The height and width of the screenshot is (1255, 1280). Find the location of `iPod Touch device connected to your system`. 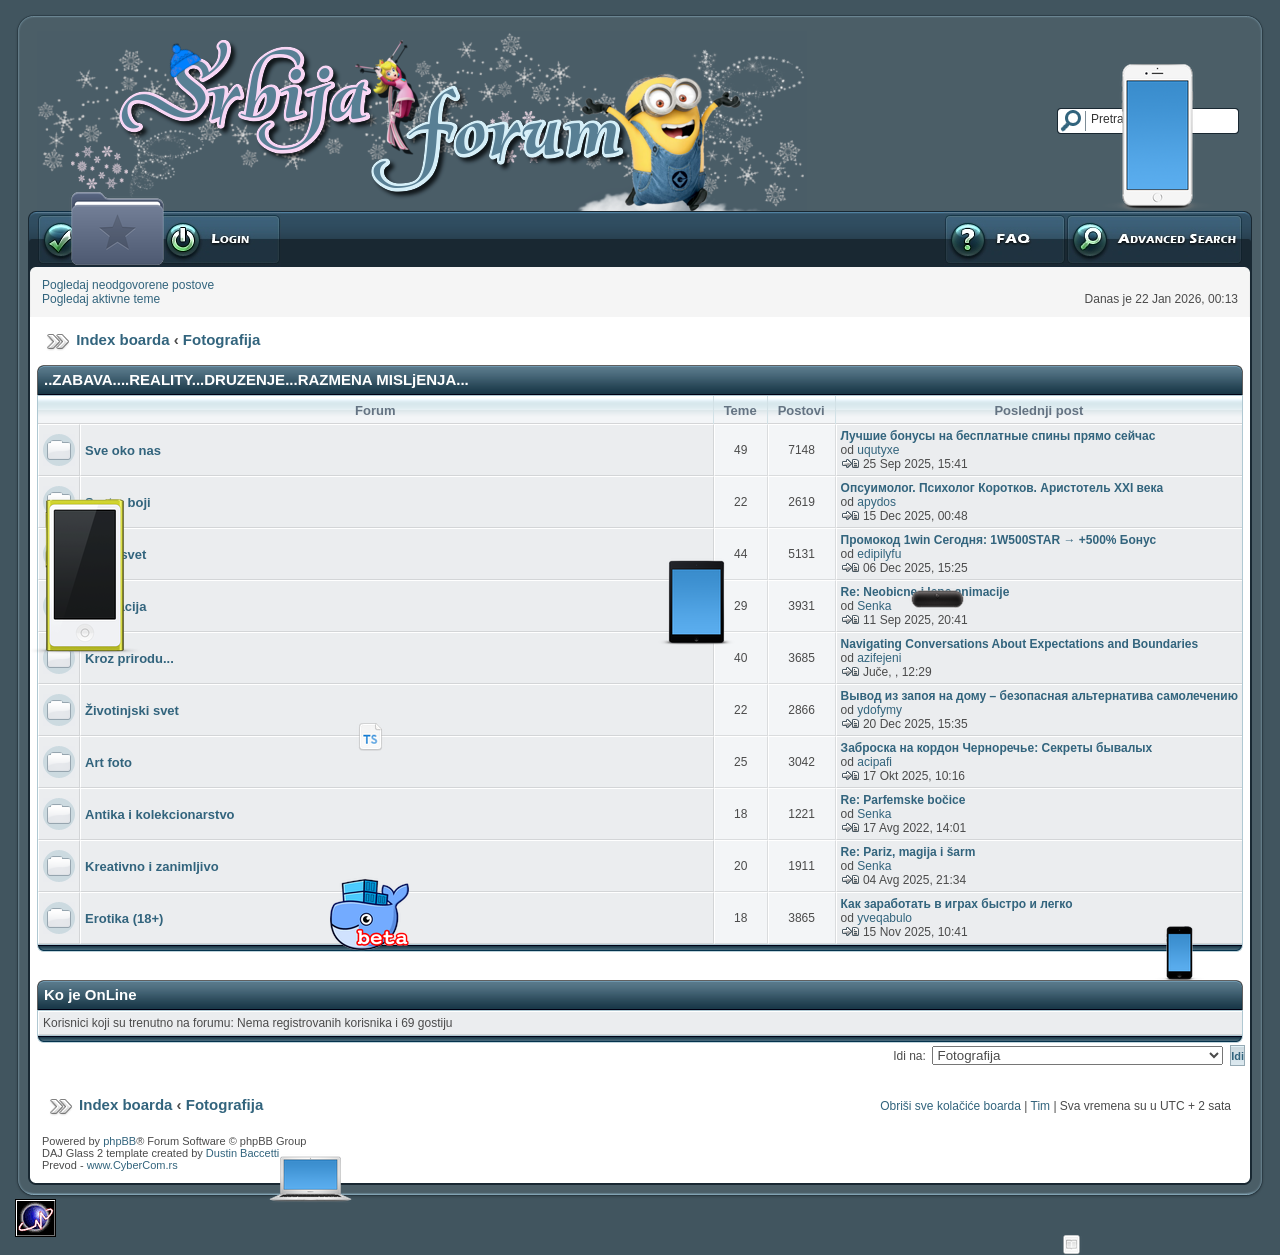

iPod Touch device connected to your system is located at coordinates (1179, 953).